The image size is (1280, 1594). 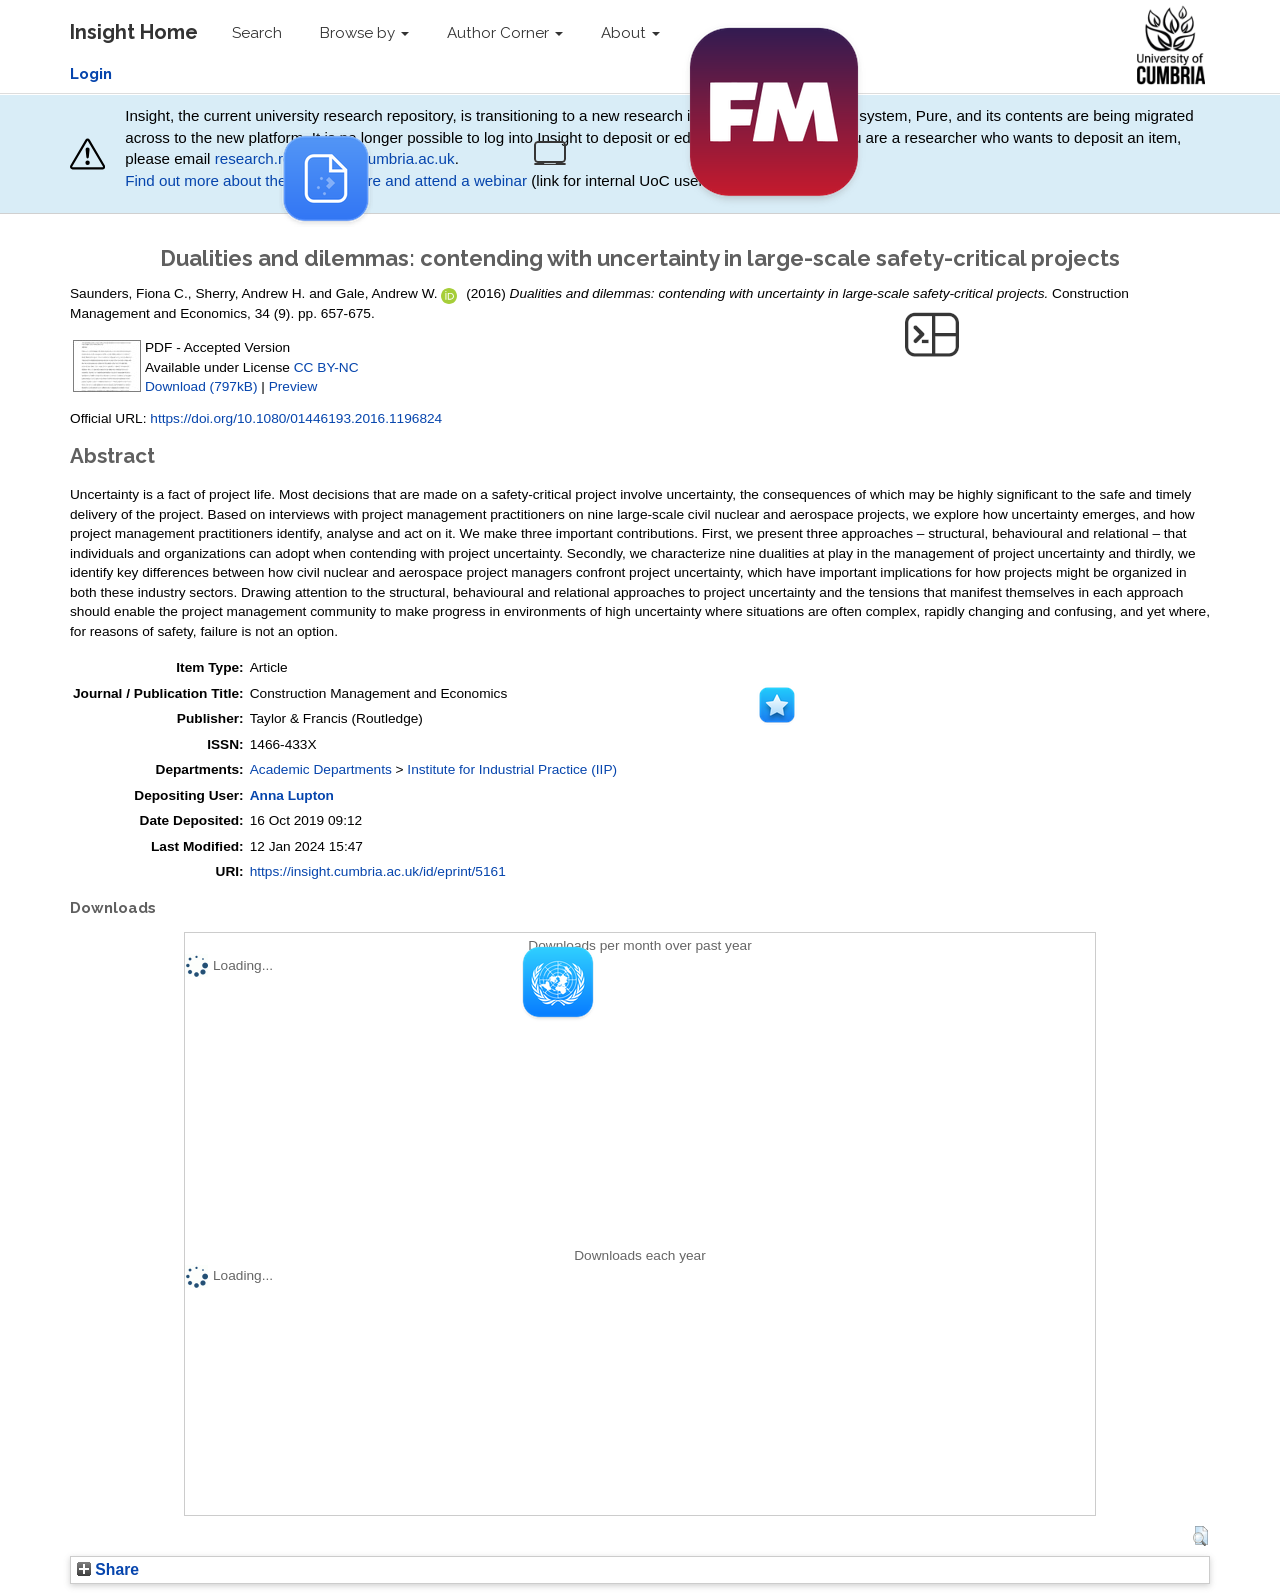 What do you see at coordinates (932, 333) in the screenshot?
I see `open tilix terminal emulator` at bounding box center [932, 333].